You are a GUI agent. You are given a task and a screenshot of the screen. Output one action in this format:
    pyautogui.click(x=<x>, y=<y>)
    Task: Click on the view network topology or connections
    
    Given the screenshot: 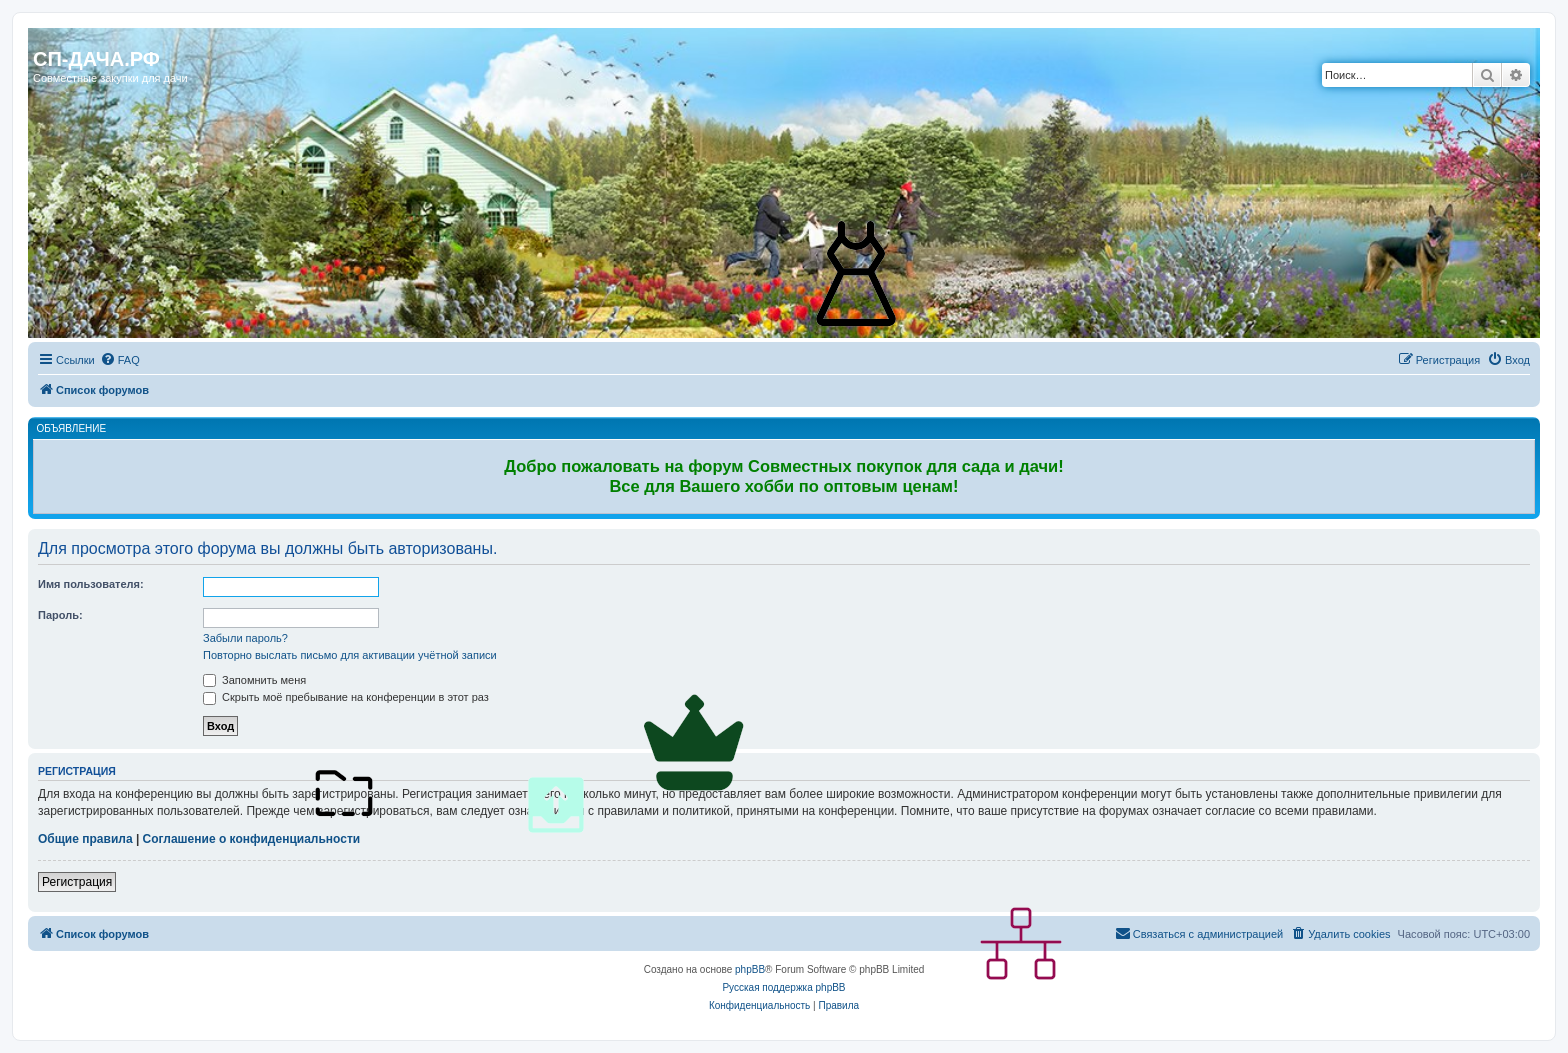 What is the action you would take?
    pyautogui.click(x=1021, y=945)
    